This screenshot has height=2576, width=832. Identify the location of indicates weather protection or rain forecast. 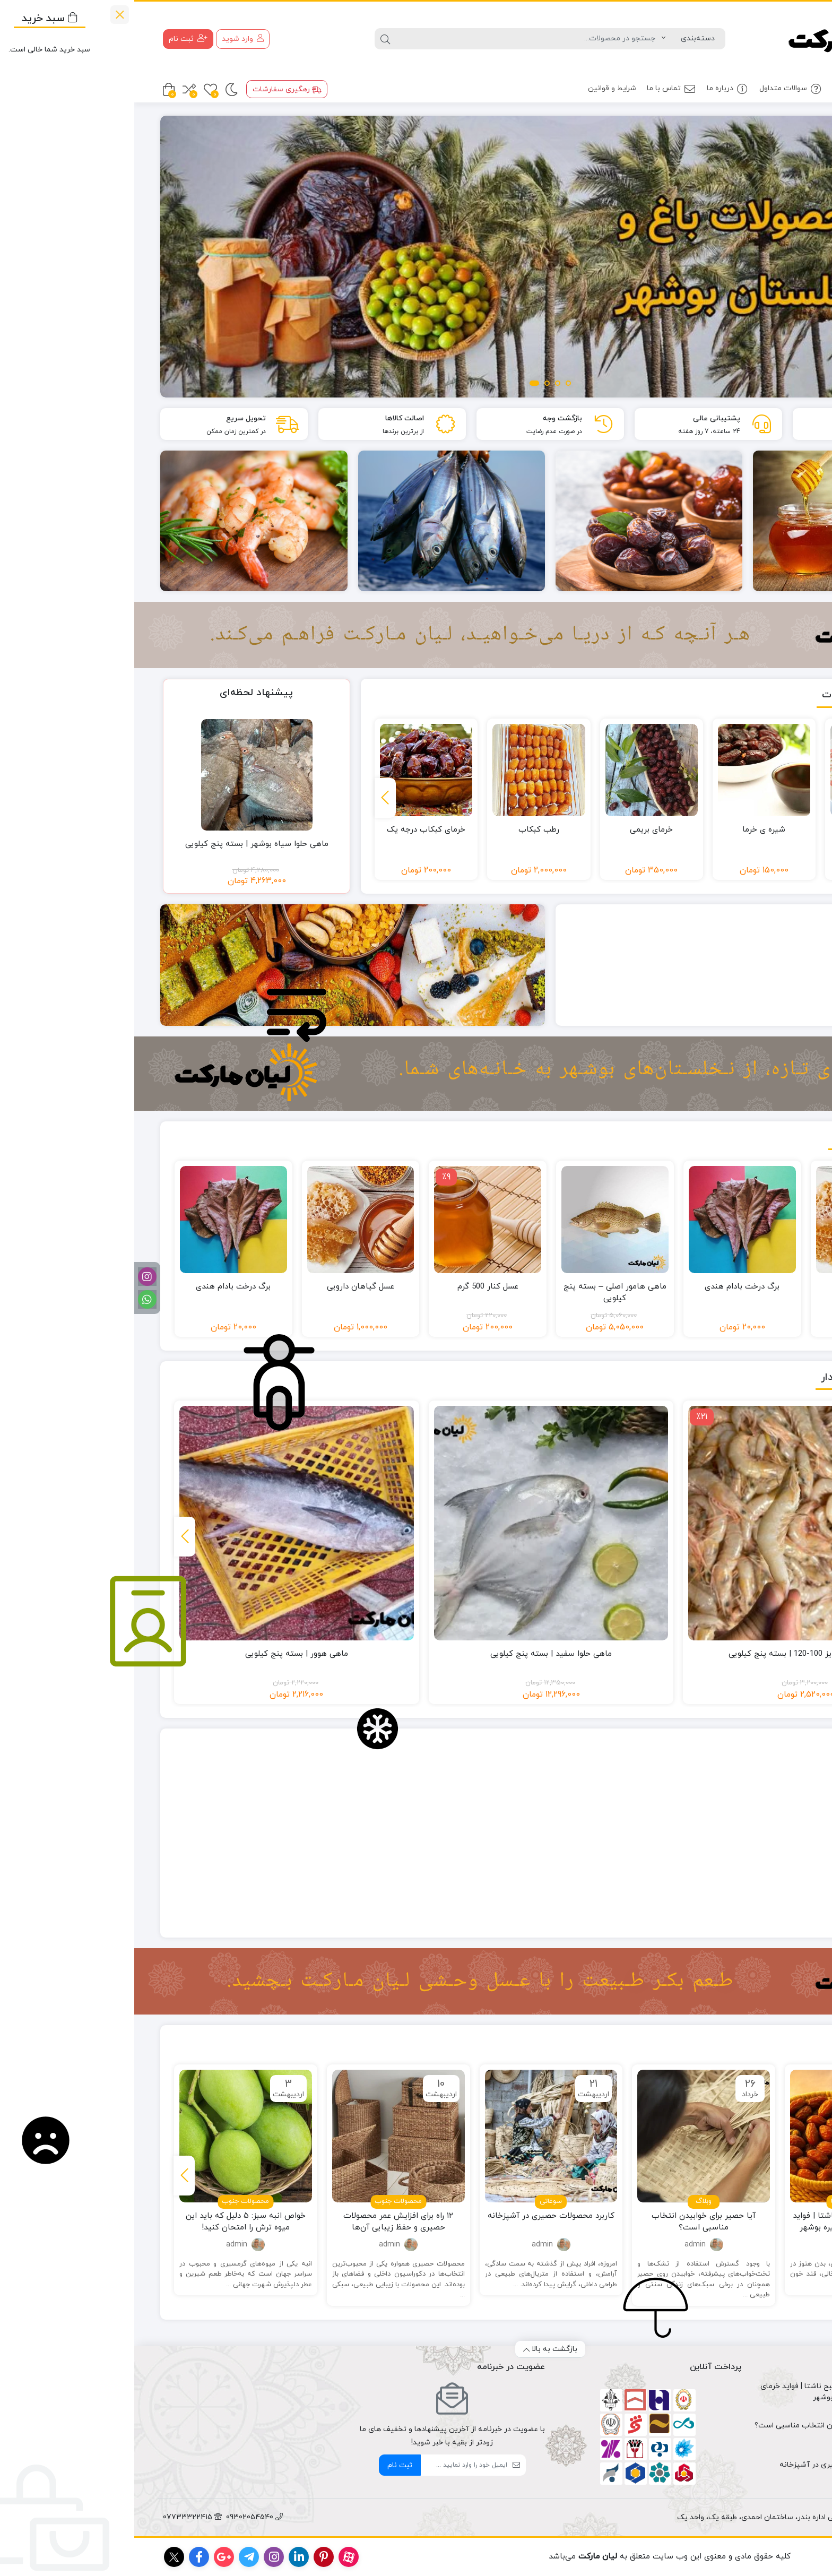
(655, 2307).